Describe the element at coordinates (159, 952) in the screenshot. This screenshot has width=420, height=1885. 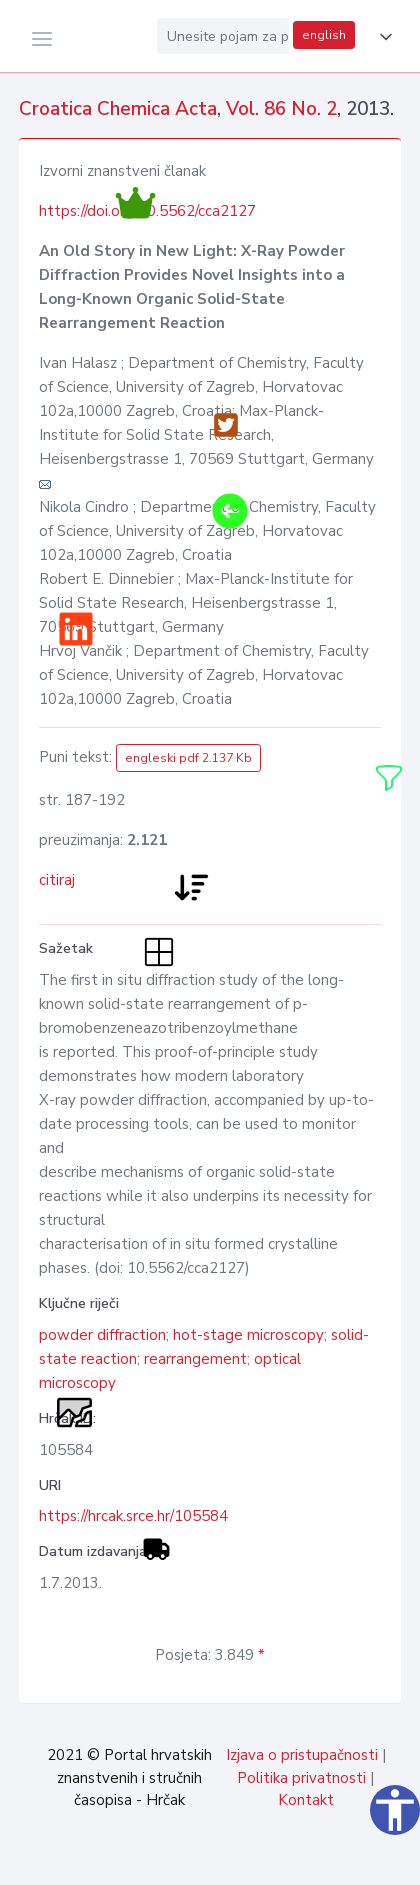
I see `view items in grid layout` at that location.